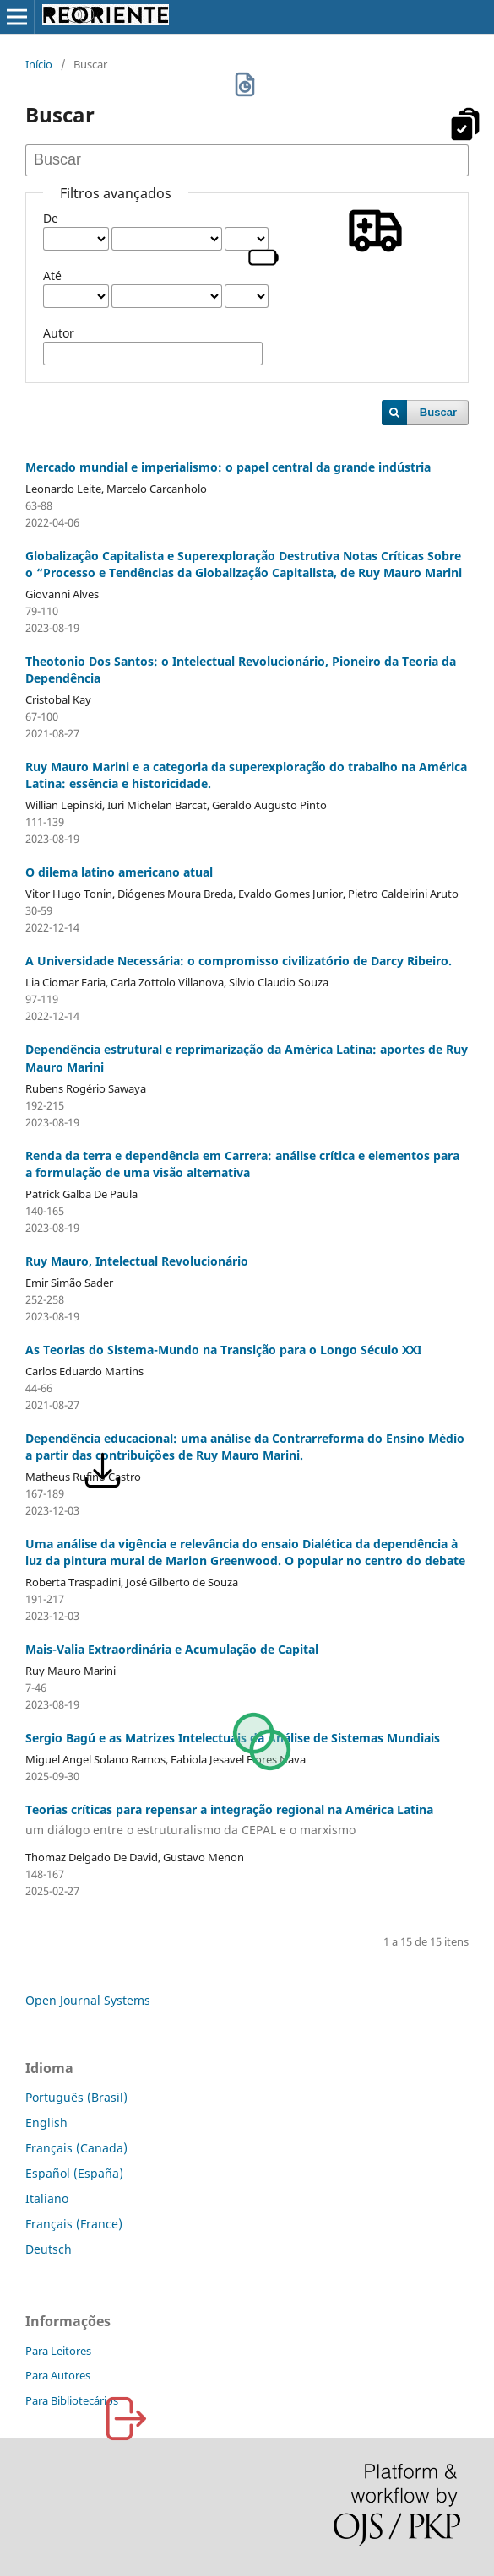 The width and height of the screenshot is (494, 2576). What do you see at coordinates (263, 257) in the screenshot?
I see `indicates empty battery status` at bounding box center [263, 257].